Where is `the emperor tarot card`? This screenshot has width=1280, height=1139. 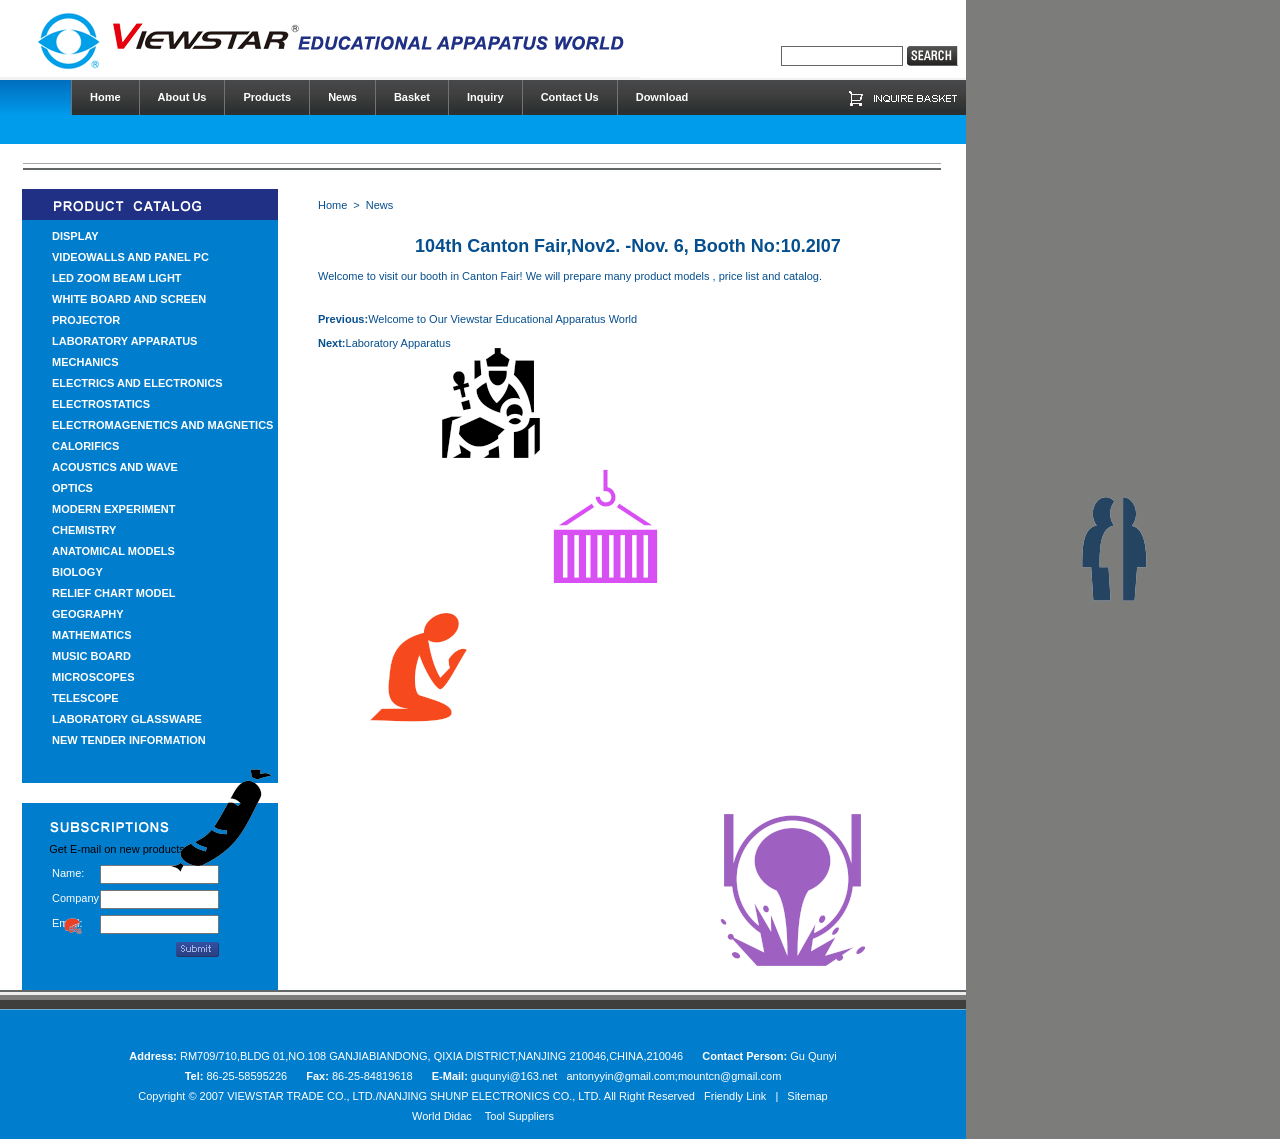
the emperor tarot card is located at coordinates (491, 403).